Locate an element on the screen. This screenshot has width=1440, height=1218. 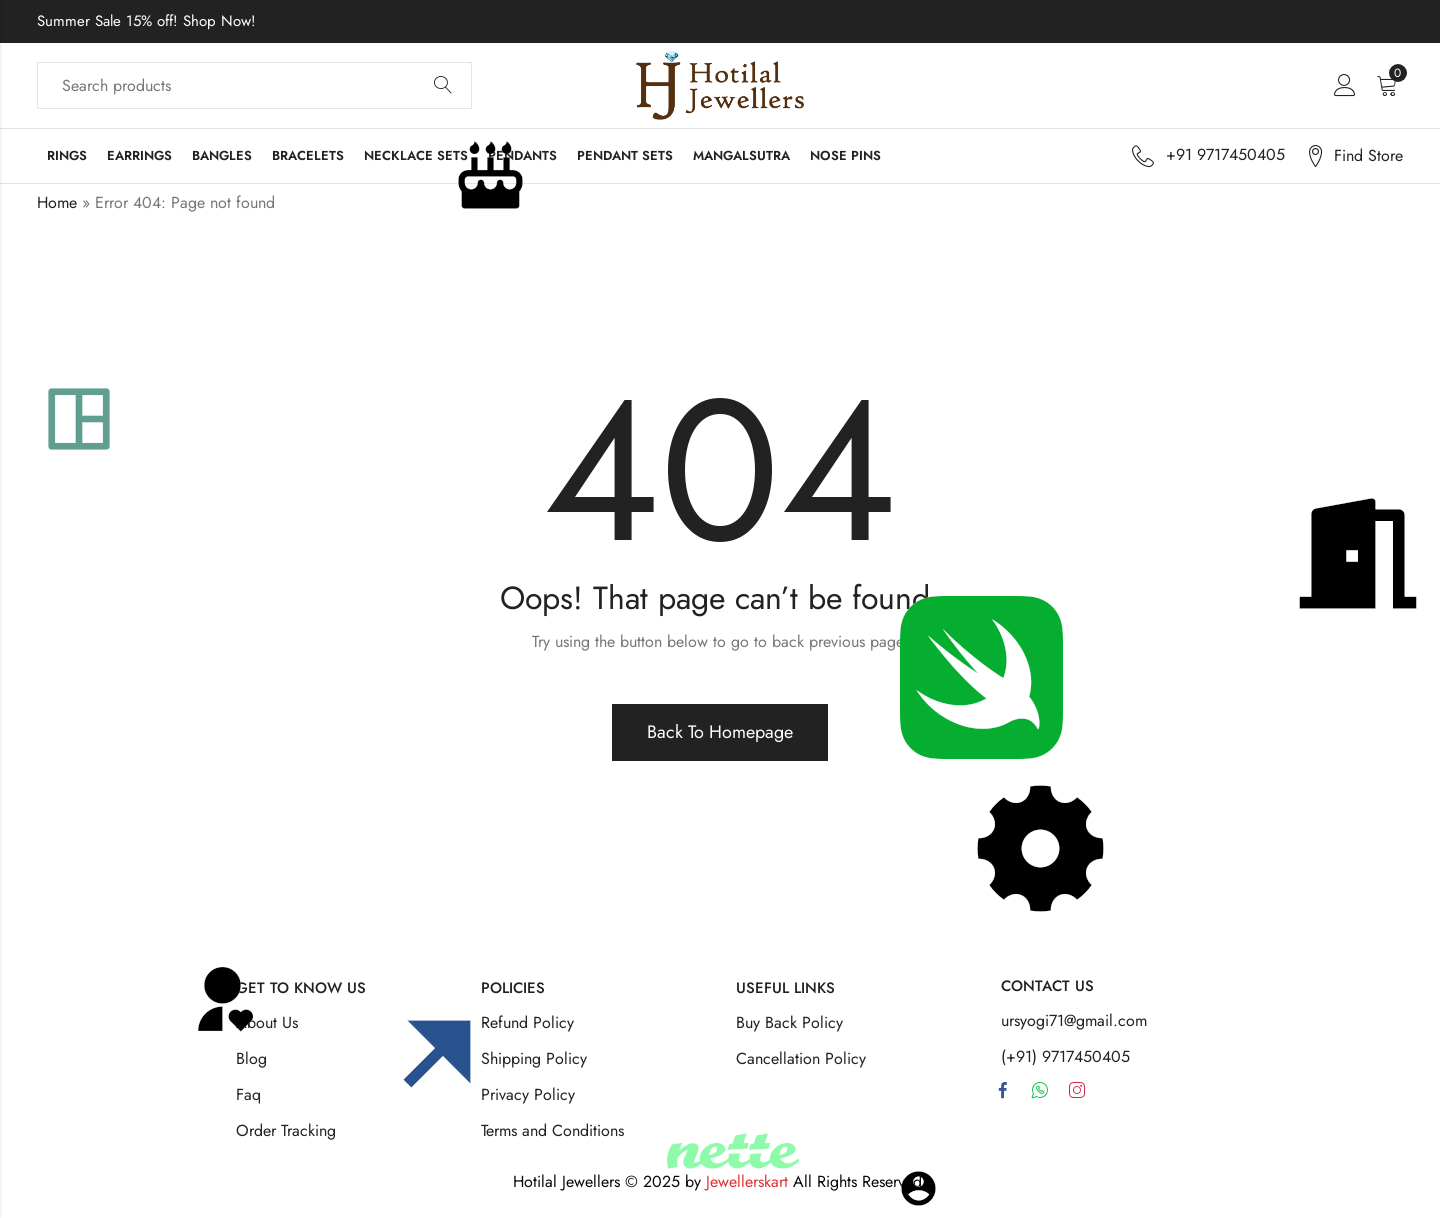
access settings or preferences is located at coordinates (1040, 848).